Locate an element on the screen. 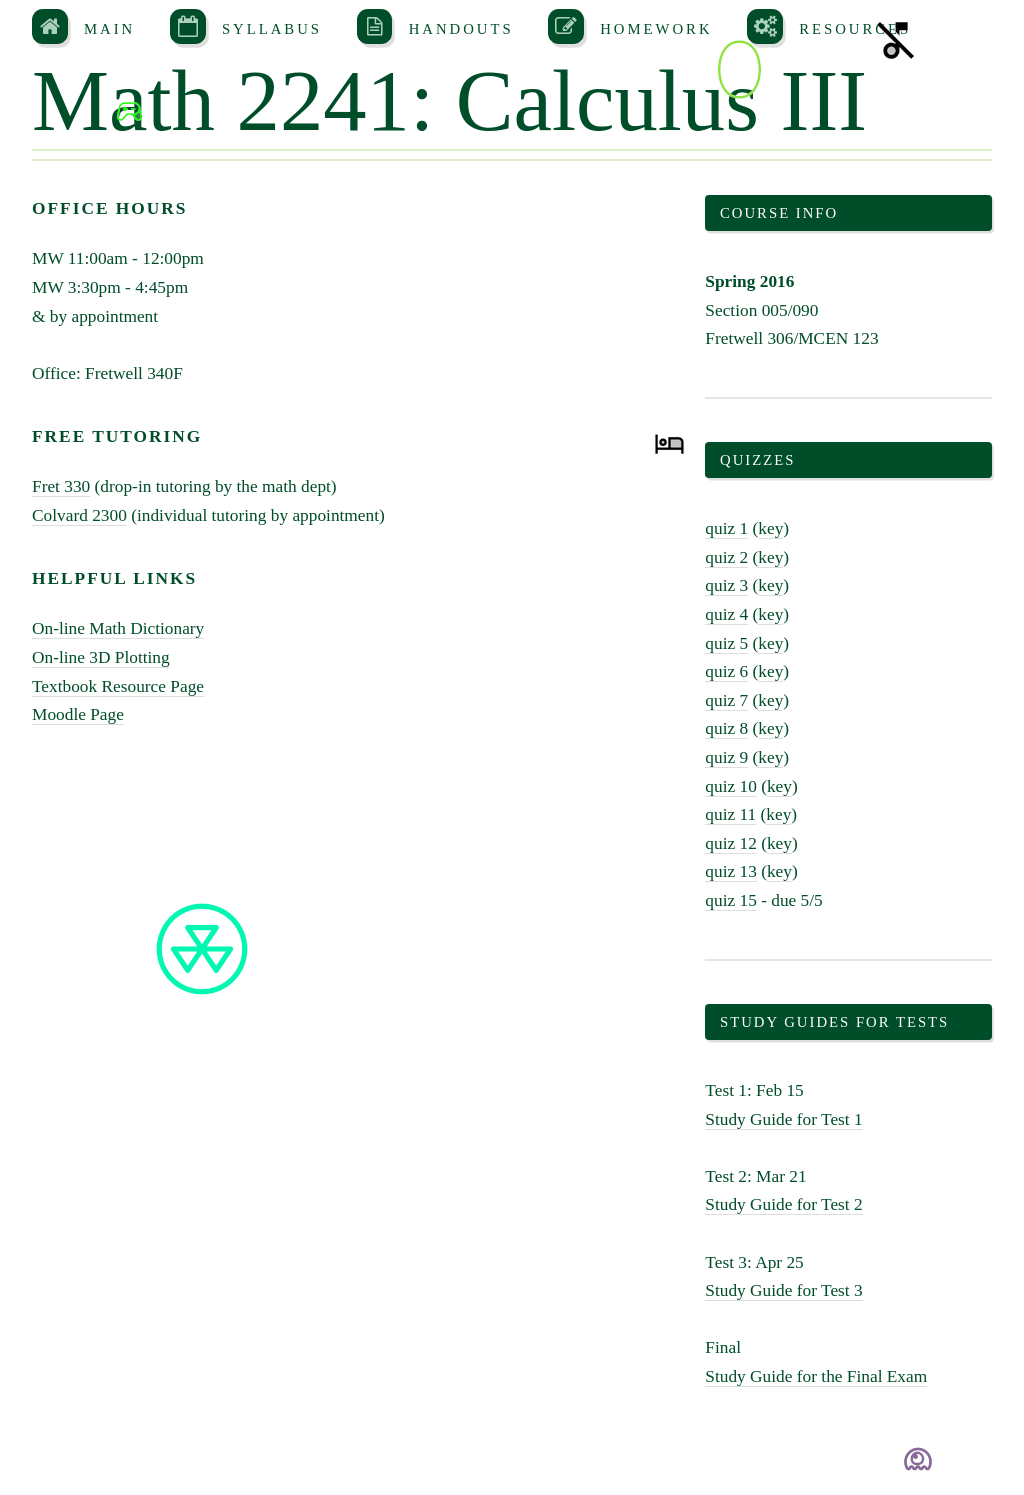 The width and height of the screenshot is (1024, 1495). find nearby hotels or accommodations is located at coordinates (669, 443).